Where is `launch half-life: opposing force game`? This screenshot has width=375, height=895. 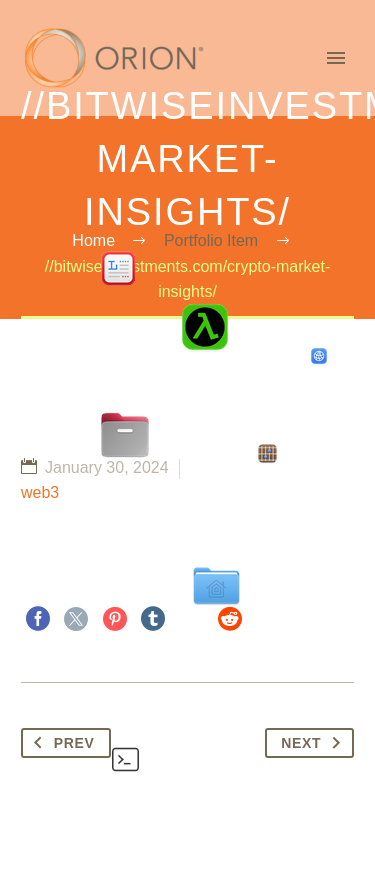 launch half-life: opposing force game is located at coordinates (205, 327).